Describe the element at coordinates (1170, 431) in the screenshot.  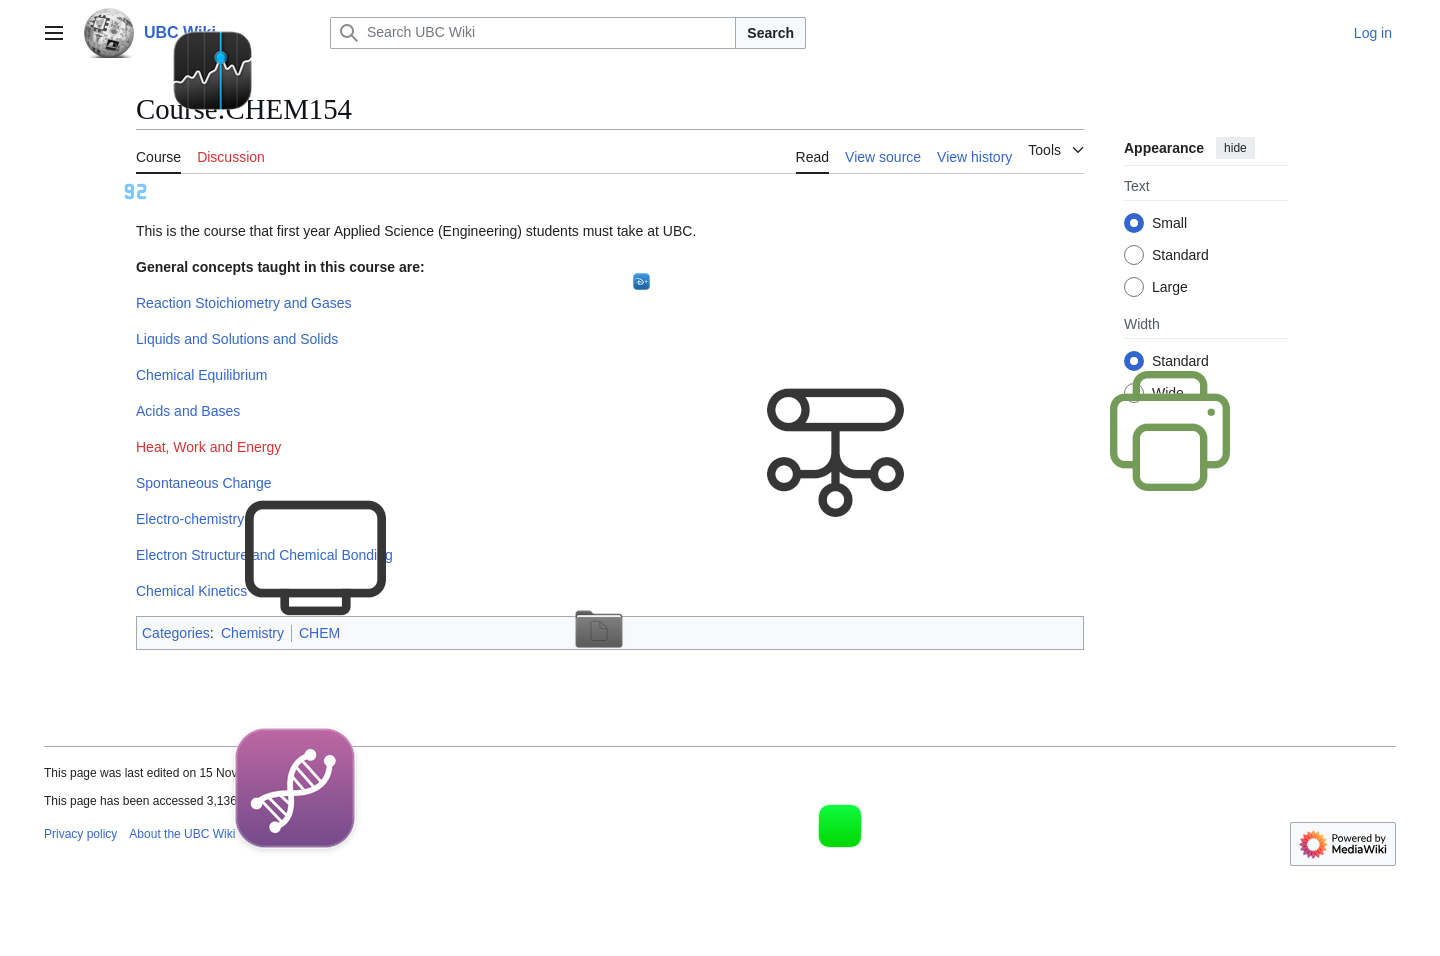
I see `access printer settings` at that location.